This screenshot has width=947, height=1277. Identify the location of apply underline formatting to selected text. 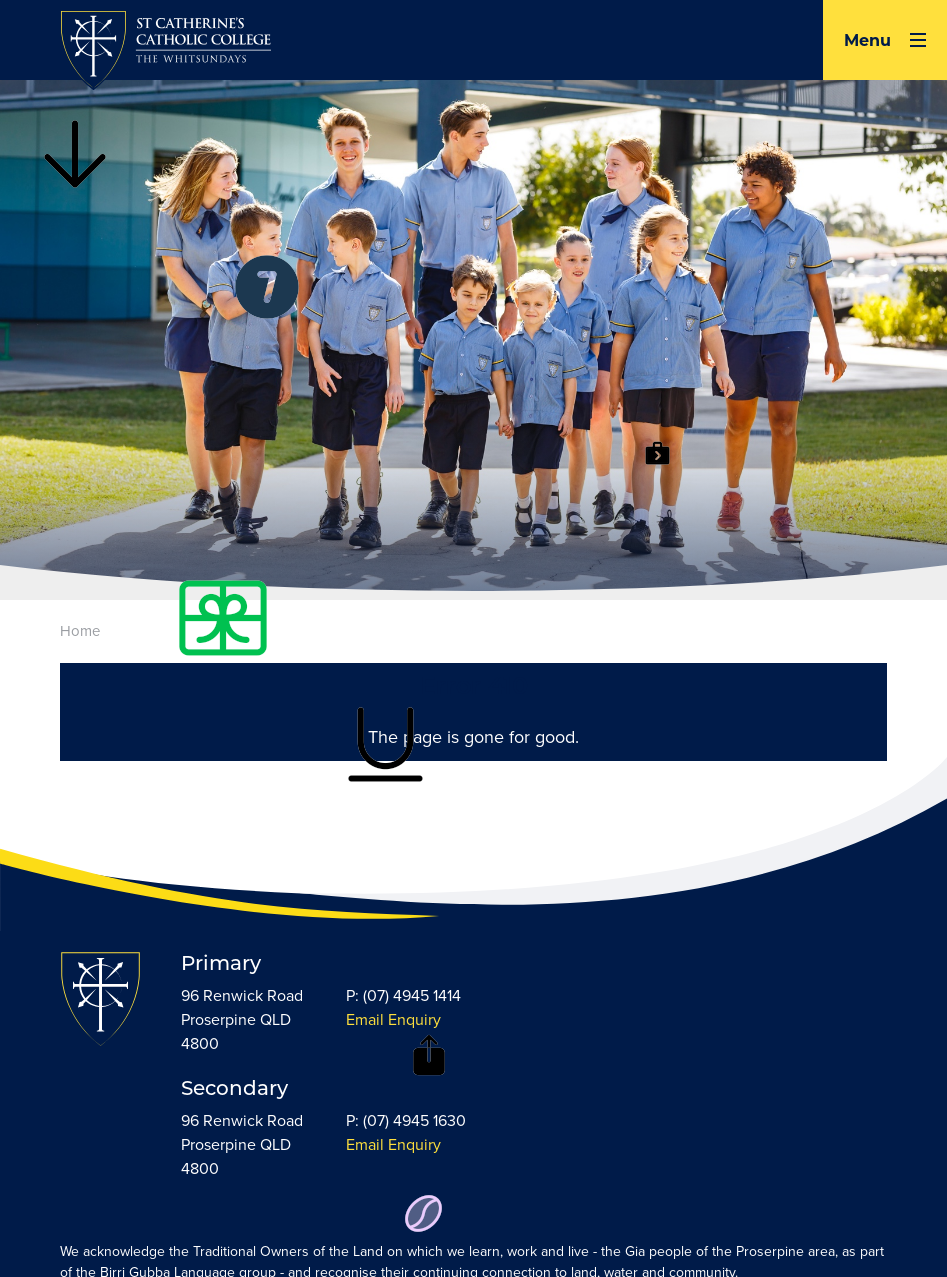
(385, 744).